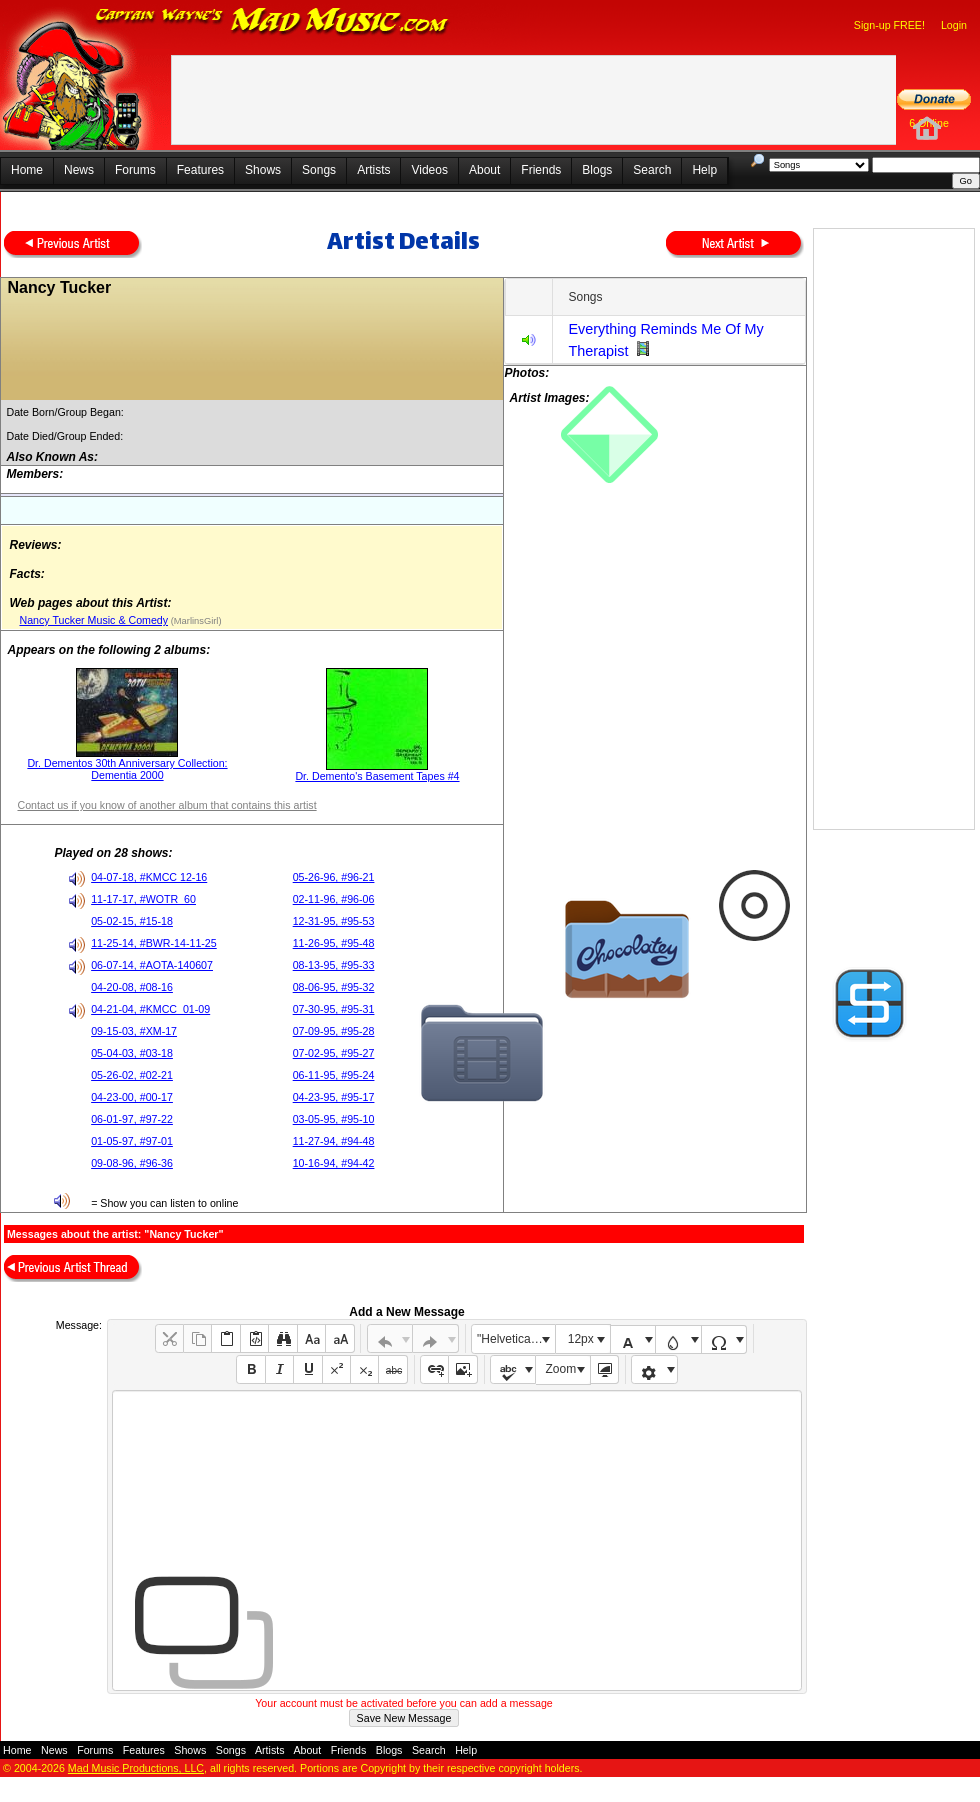  Describe the element at coordinates (482, 1053) in the screenshot. I see `open your videos folder` at that location.